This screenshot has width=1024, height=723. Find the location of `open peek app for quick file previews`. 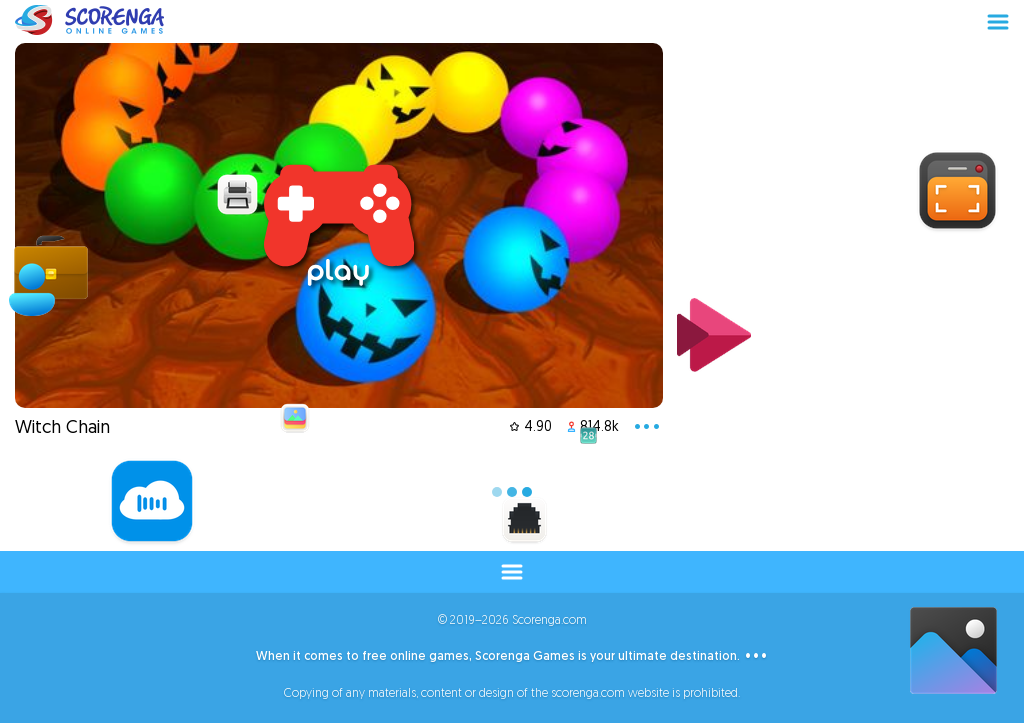

open peek app for quick file previews is located at coordinates (957, 190).